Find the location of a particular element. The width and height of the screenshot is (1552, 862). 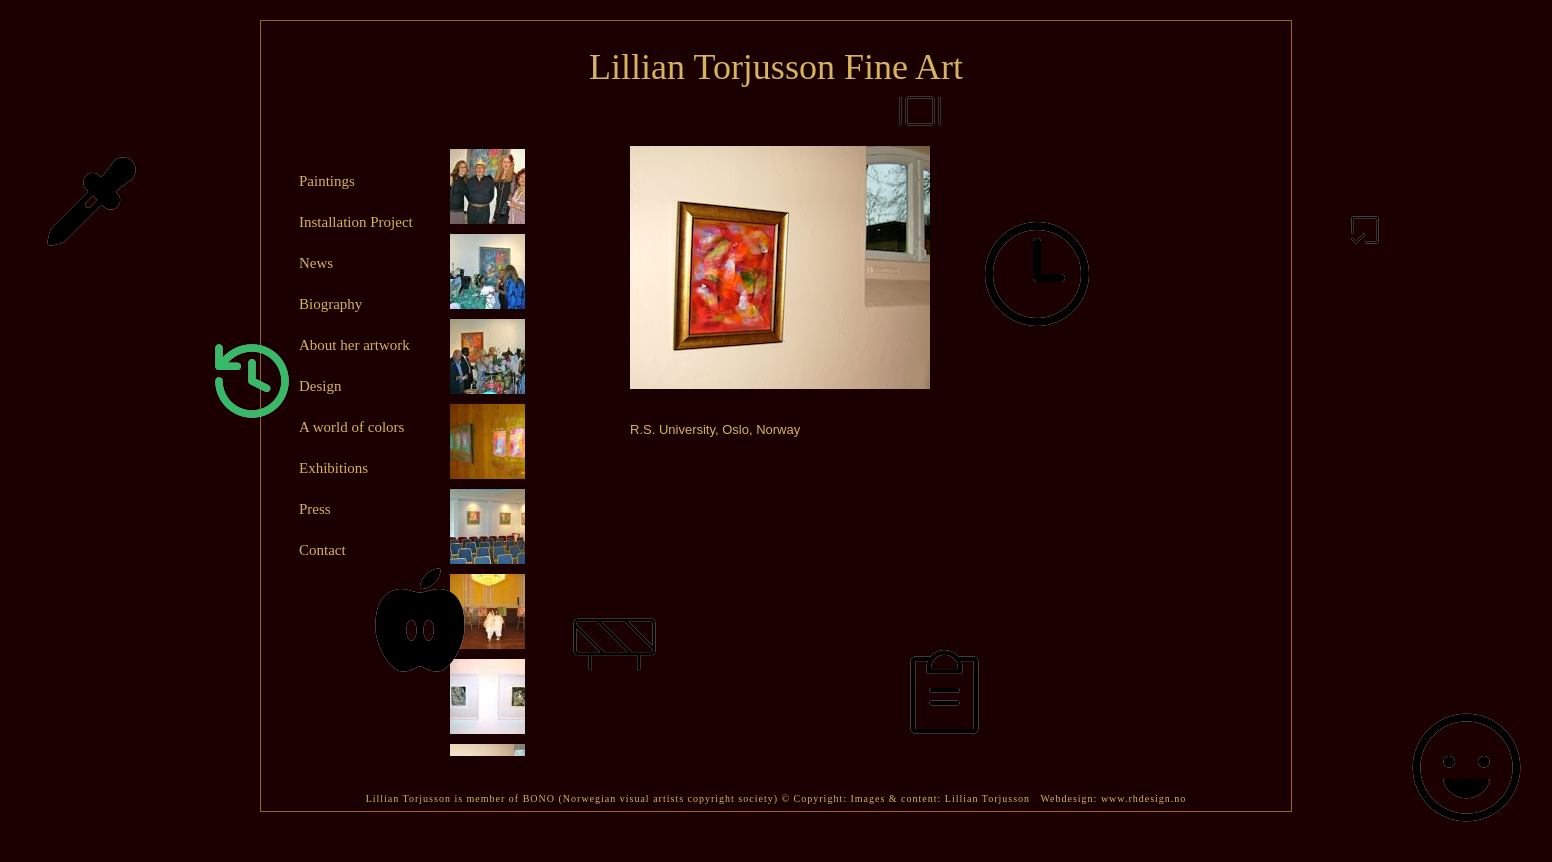

view your browsing or activity history is located at coordinates (252, 381).